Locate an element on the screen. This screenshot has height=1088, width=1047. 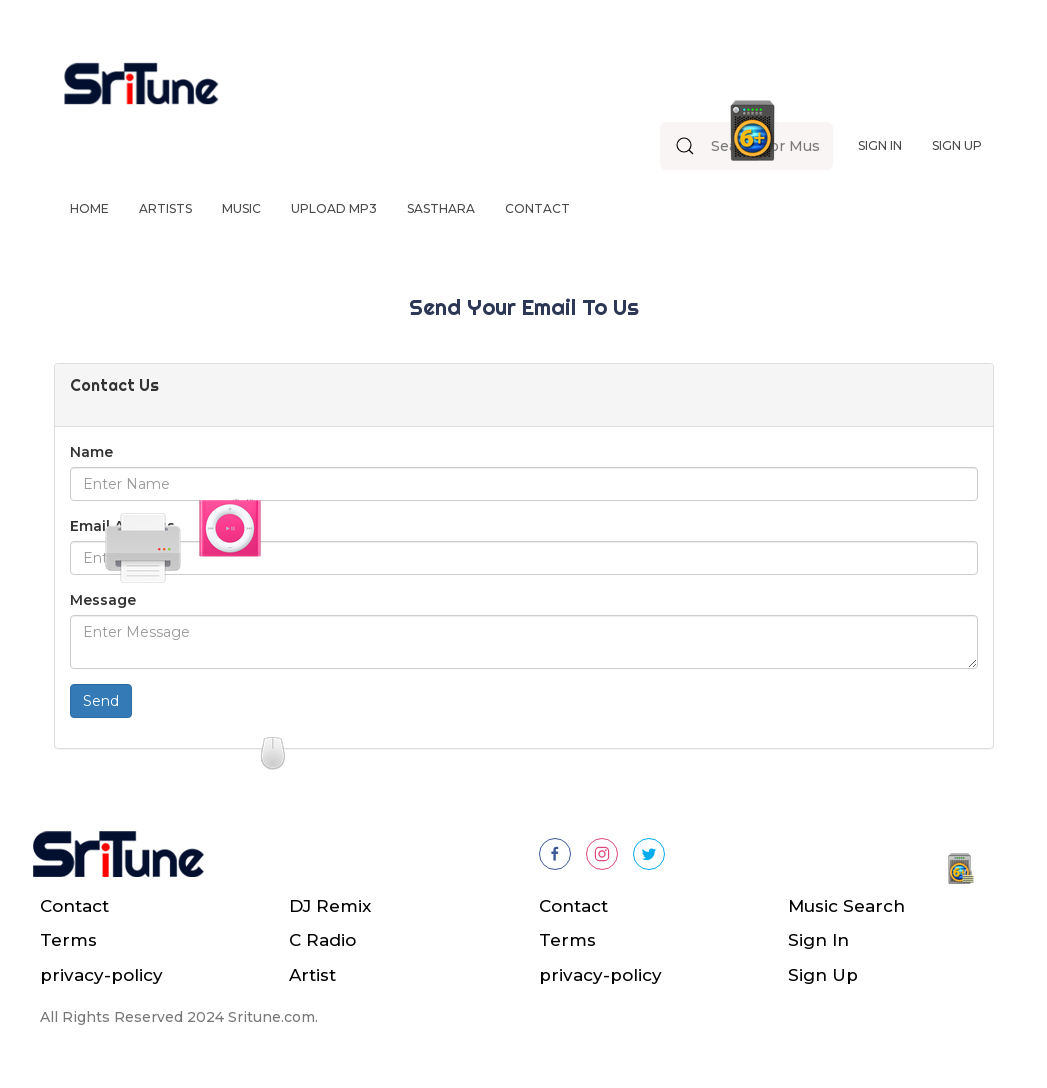
locked RAID 6+ storage volume is located at coordinates (959, 868).